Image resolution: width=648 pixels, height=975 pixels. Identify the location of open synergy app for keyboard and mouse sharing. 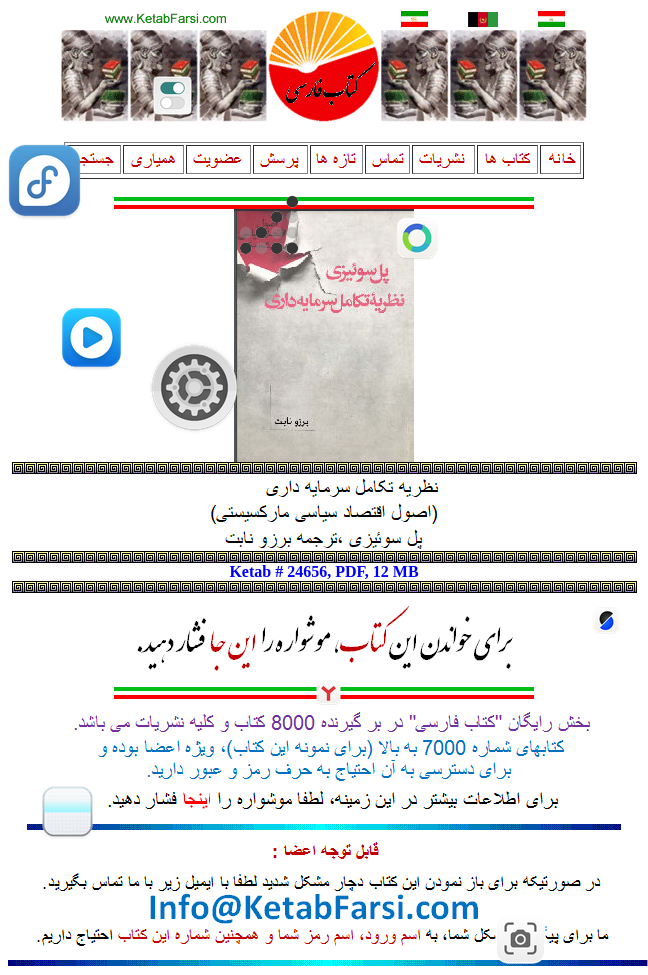
(417, 238).